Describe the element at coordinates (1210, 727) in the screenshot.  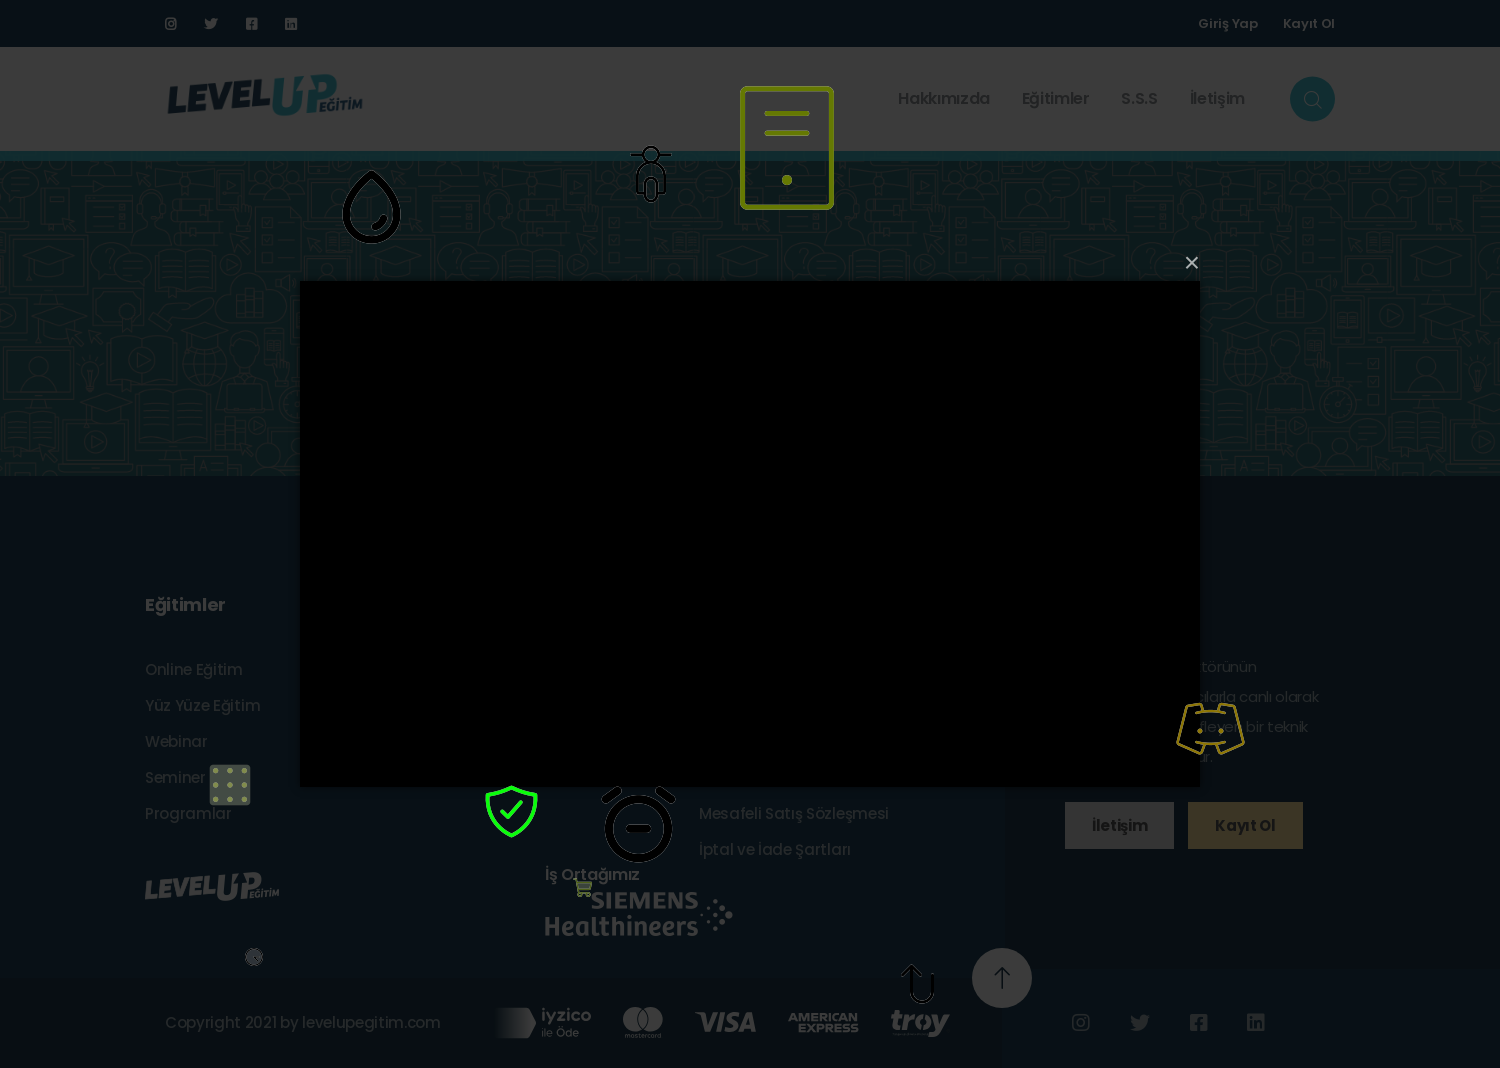
I see `open Discord` at that location.